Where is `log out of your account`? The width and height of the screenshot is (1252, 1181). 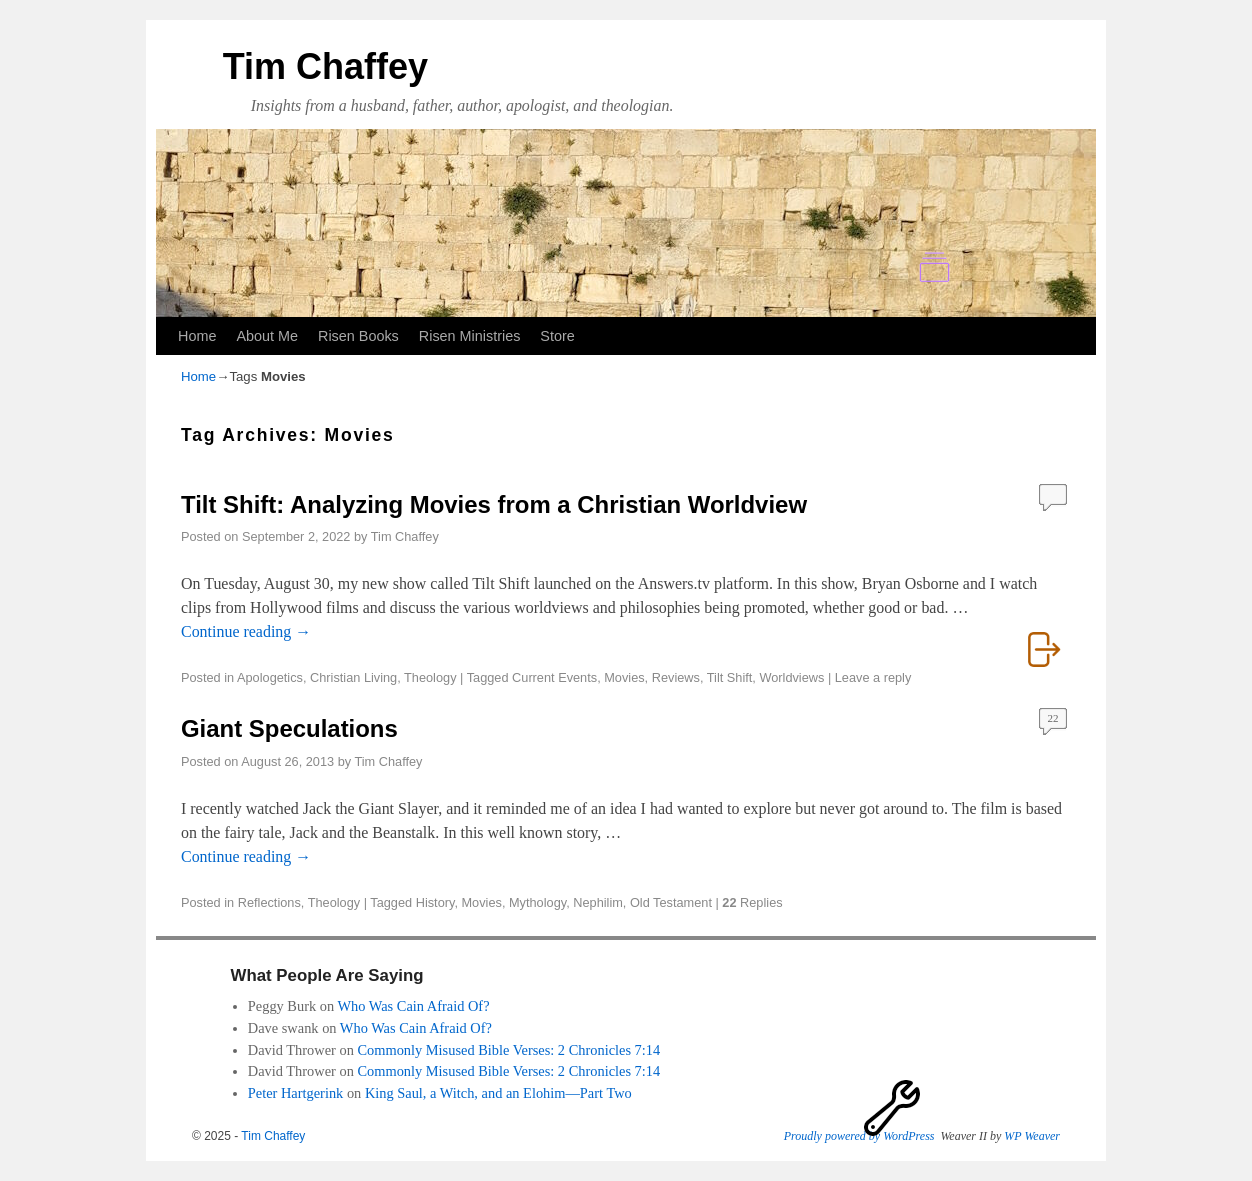
log out of your account is located at coordinates (1041, 649).